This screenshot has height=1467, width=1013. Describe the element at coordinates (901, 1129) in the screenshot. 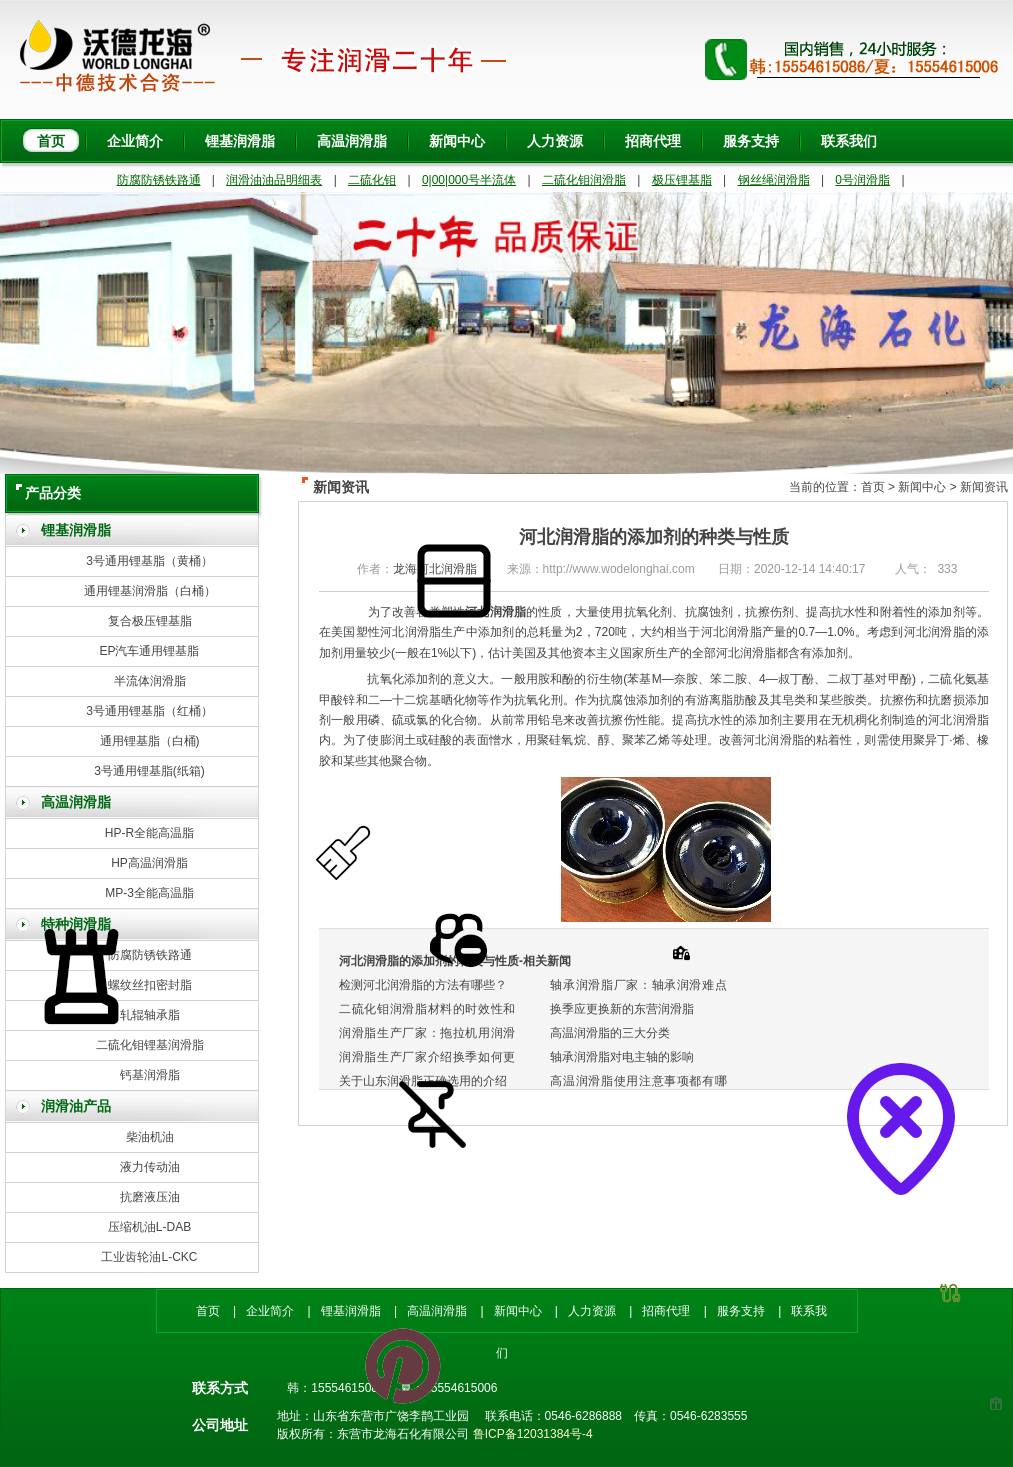

I see `remove a saved location` at that location.